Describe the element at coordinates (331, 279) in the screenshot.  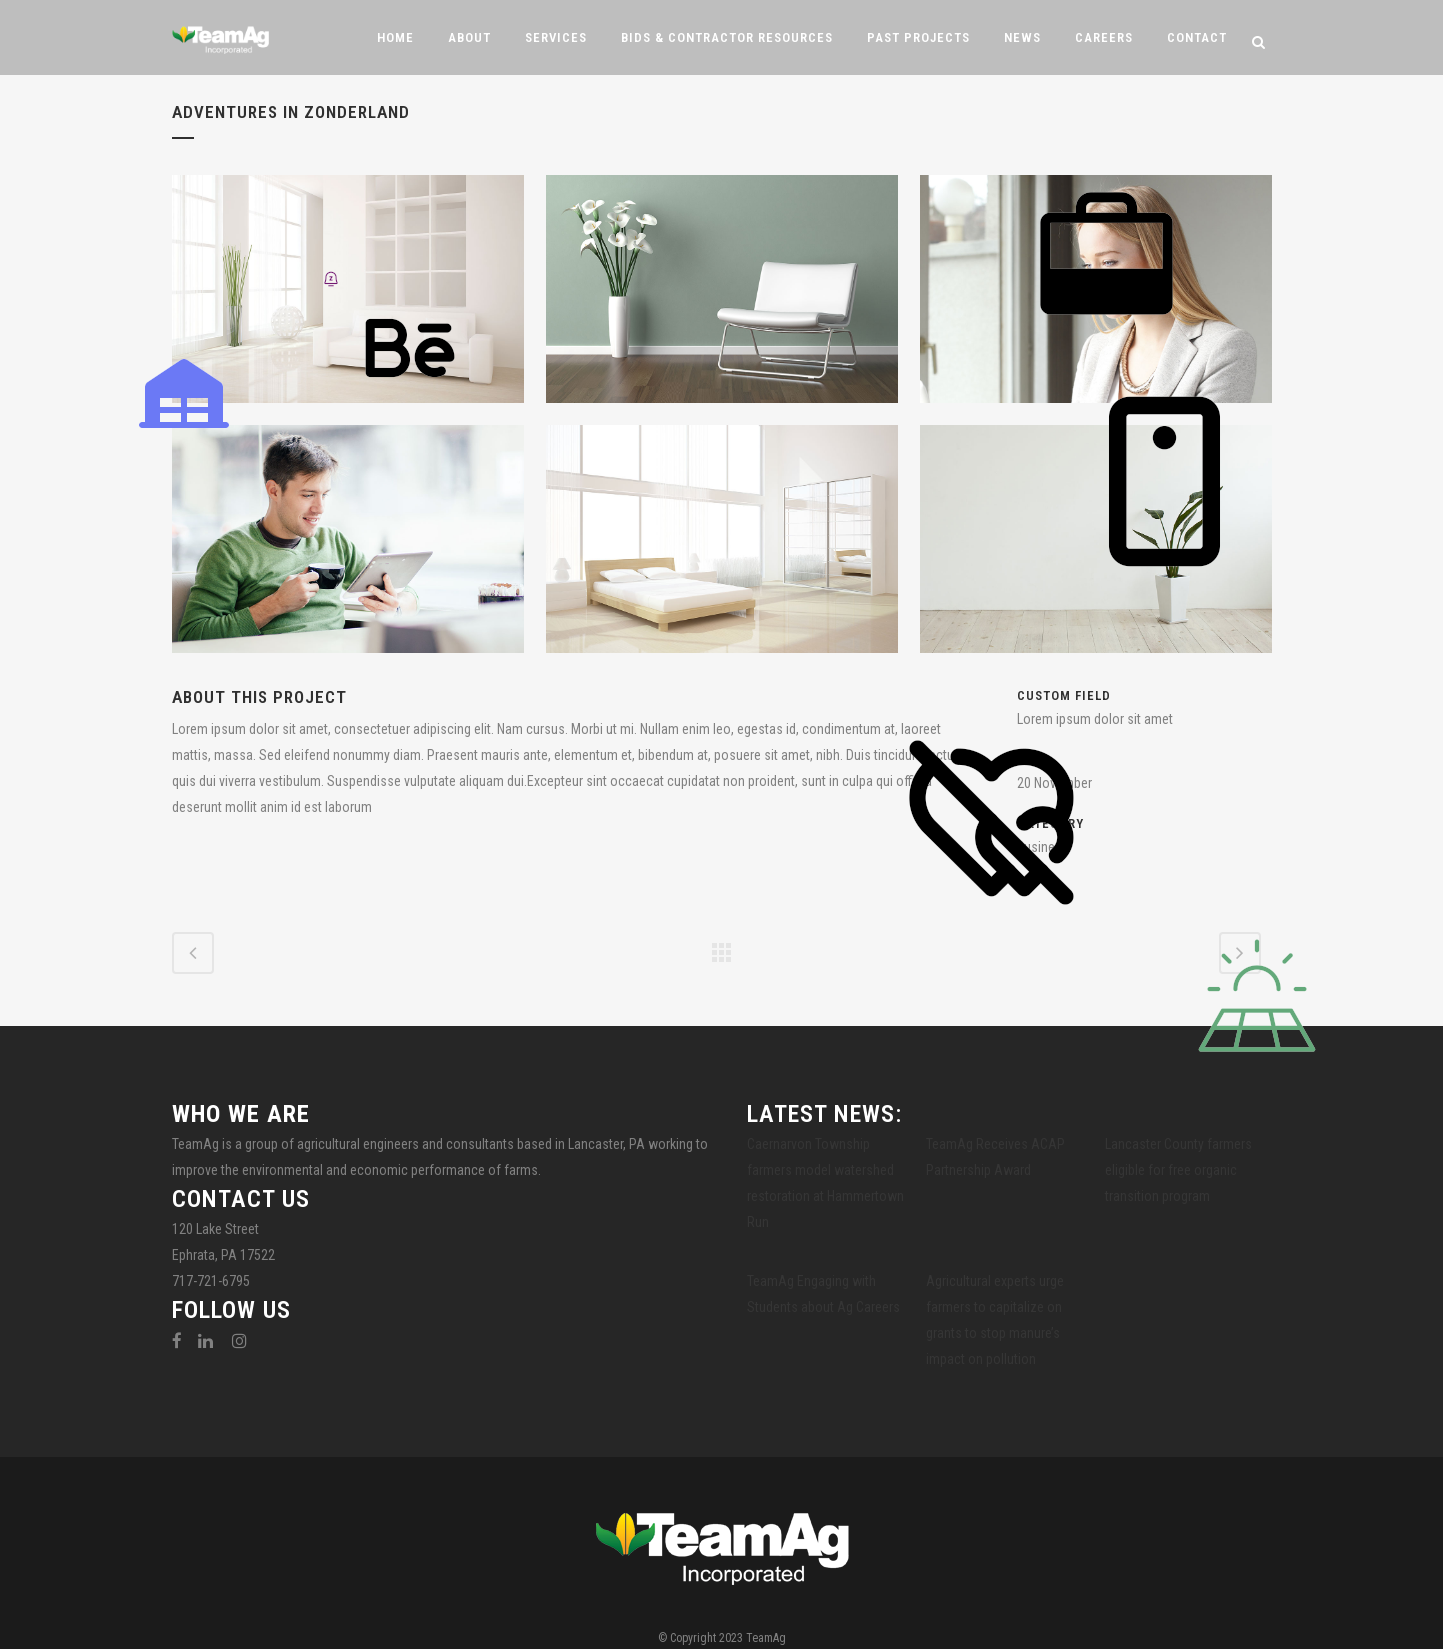
I see `mute or snooze notifications` at that location.